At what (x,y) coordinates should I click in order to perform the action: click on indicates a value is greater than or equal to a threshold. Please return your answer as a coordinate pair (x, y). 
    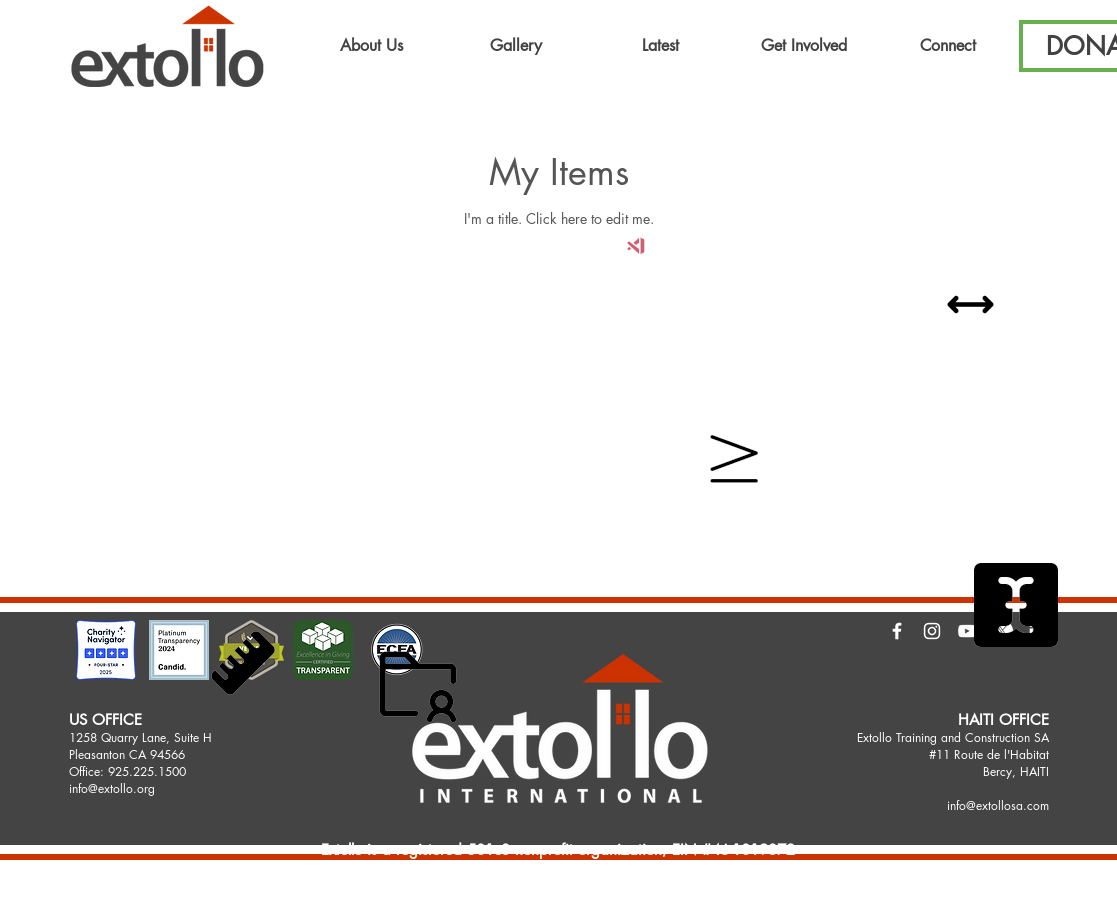
    Looking at the image, I should click on (733, 460).